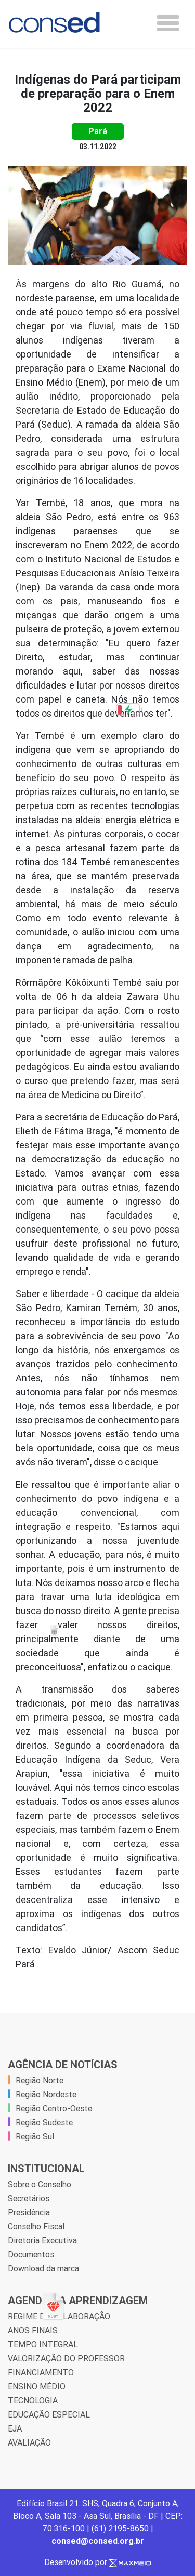 The width and height of the screenshot is (195, 2576). Describe the element at coordinates (129, 709) in the screenshot. I see `indicates battery is critically low but currently charging` at that location.